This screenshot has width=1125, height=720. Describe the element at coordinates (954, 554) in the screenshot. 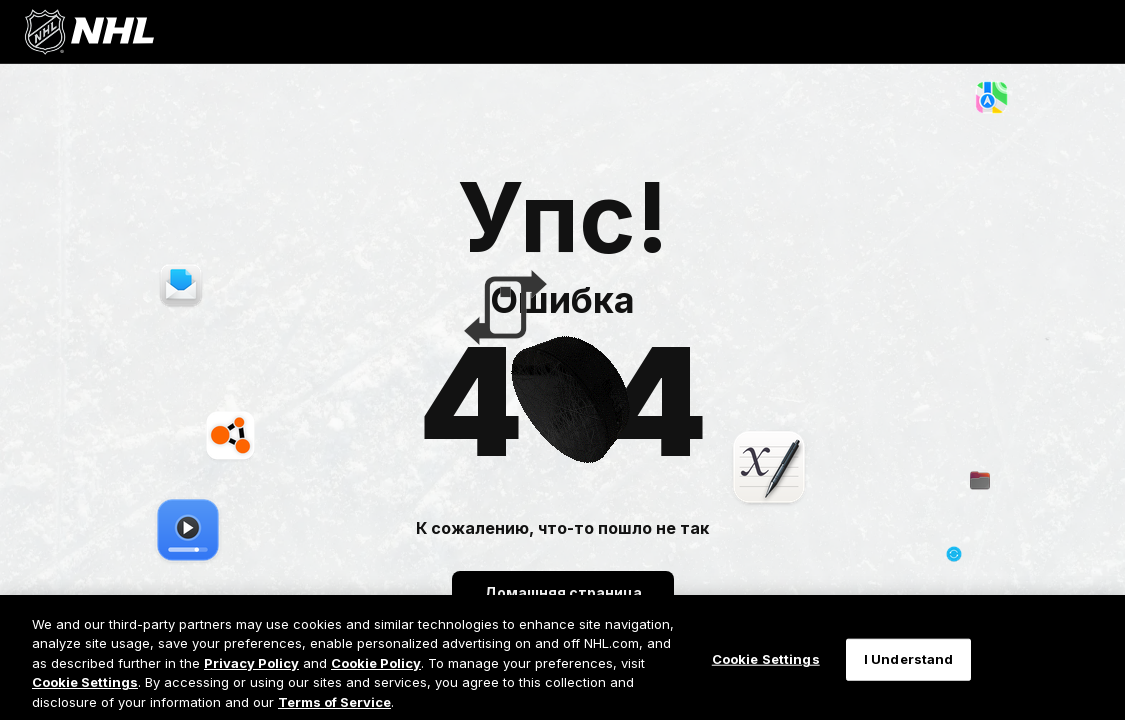

I see `file is currently syncing with Insync cloud storage` at that location.